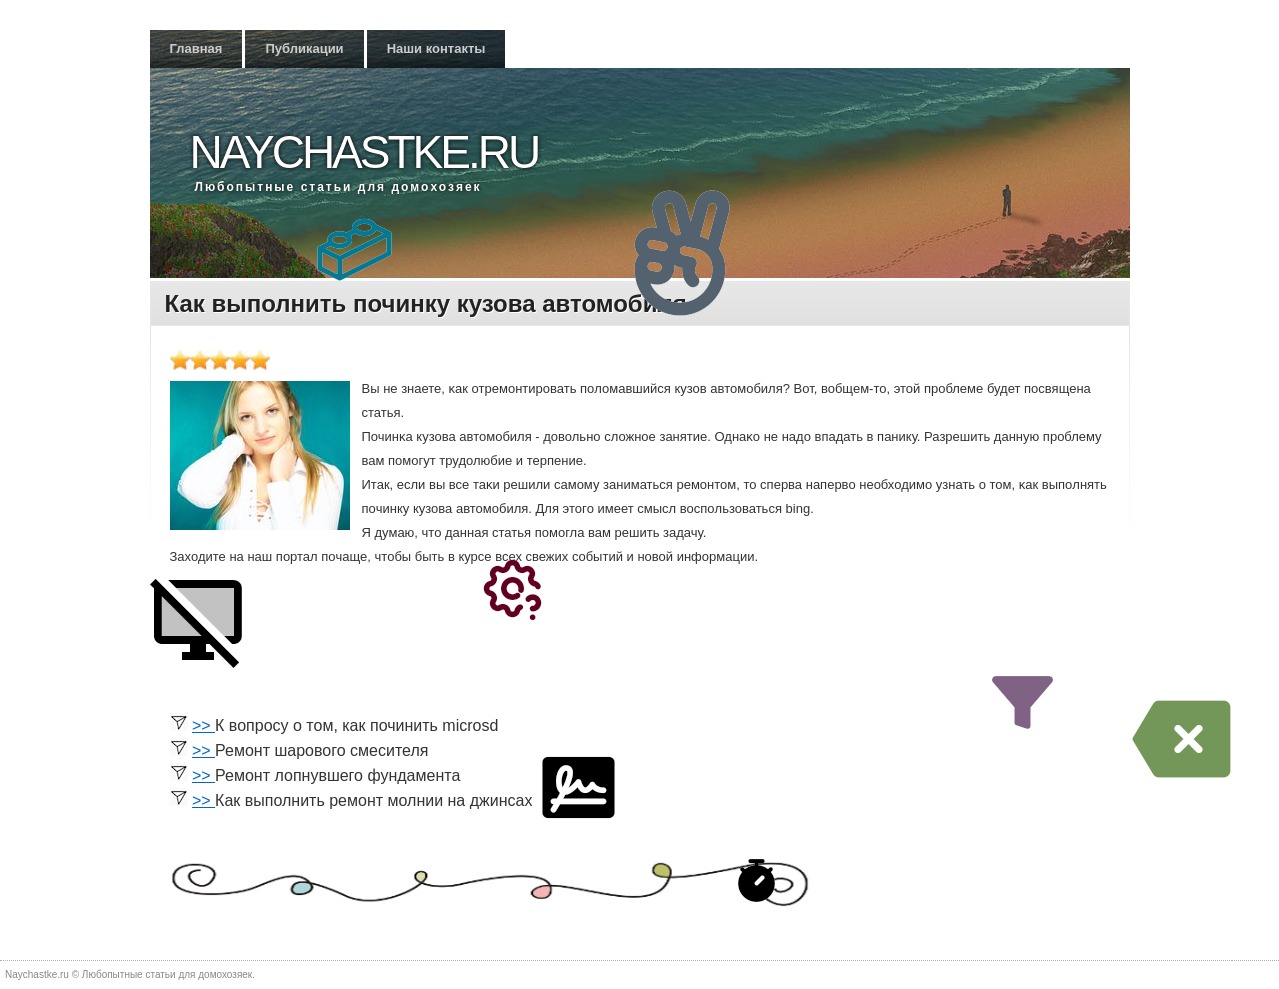 The height and width of the screenshot is (989, 1279). What do you see at coordinates (680, 253) in the screenshot?
I see `send a peace sign reaction` at bounding box center [680, 253].